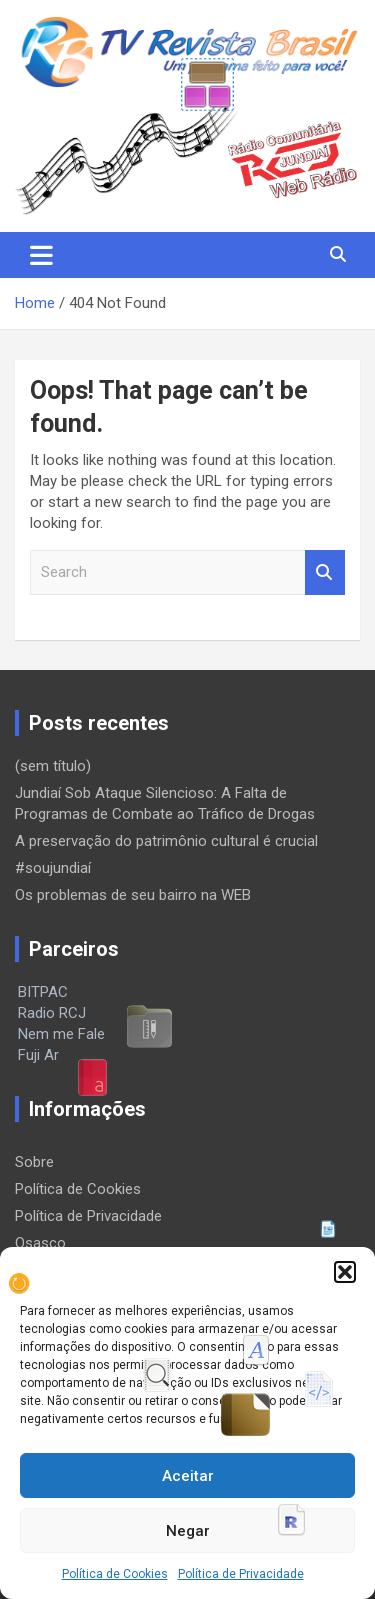  What do you see at coordinates (92, 1077) in the screenshot?
I see `open the dictionary app` at bounding box center [92, 1077].